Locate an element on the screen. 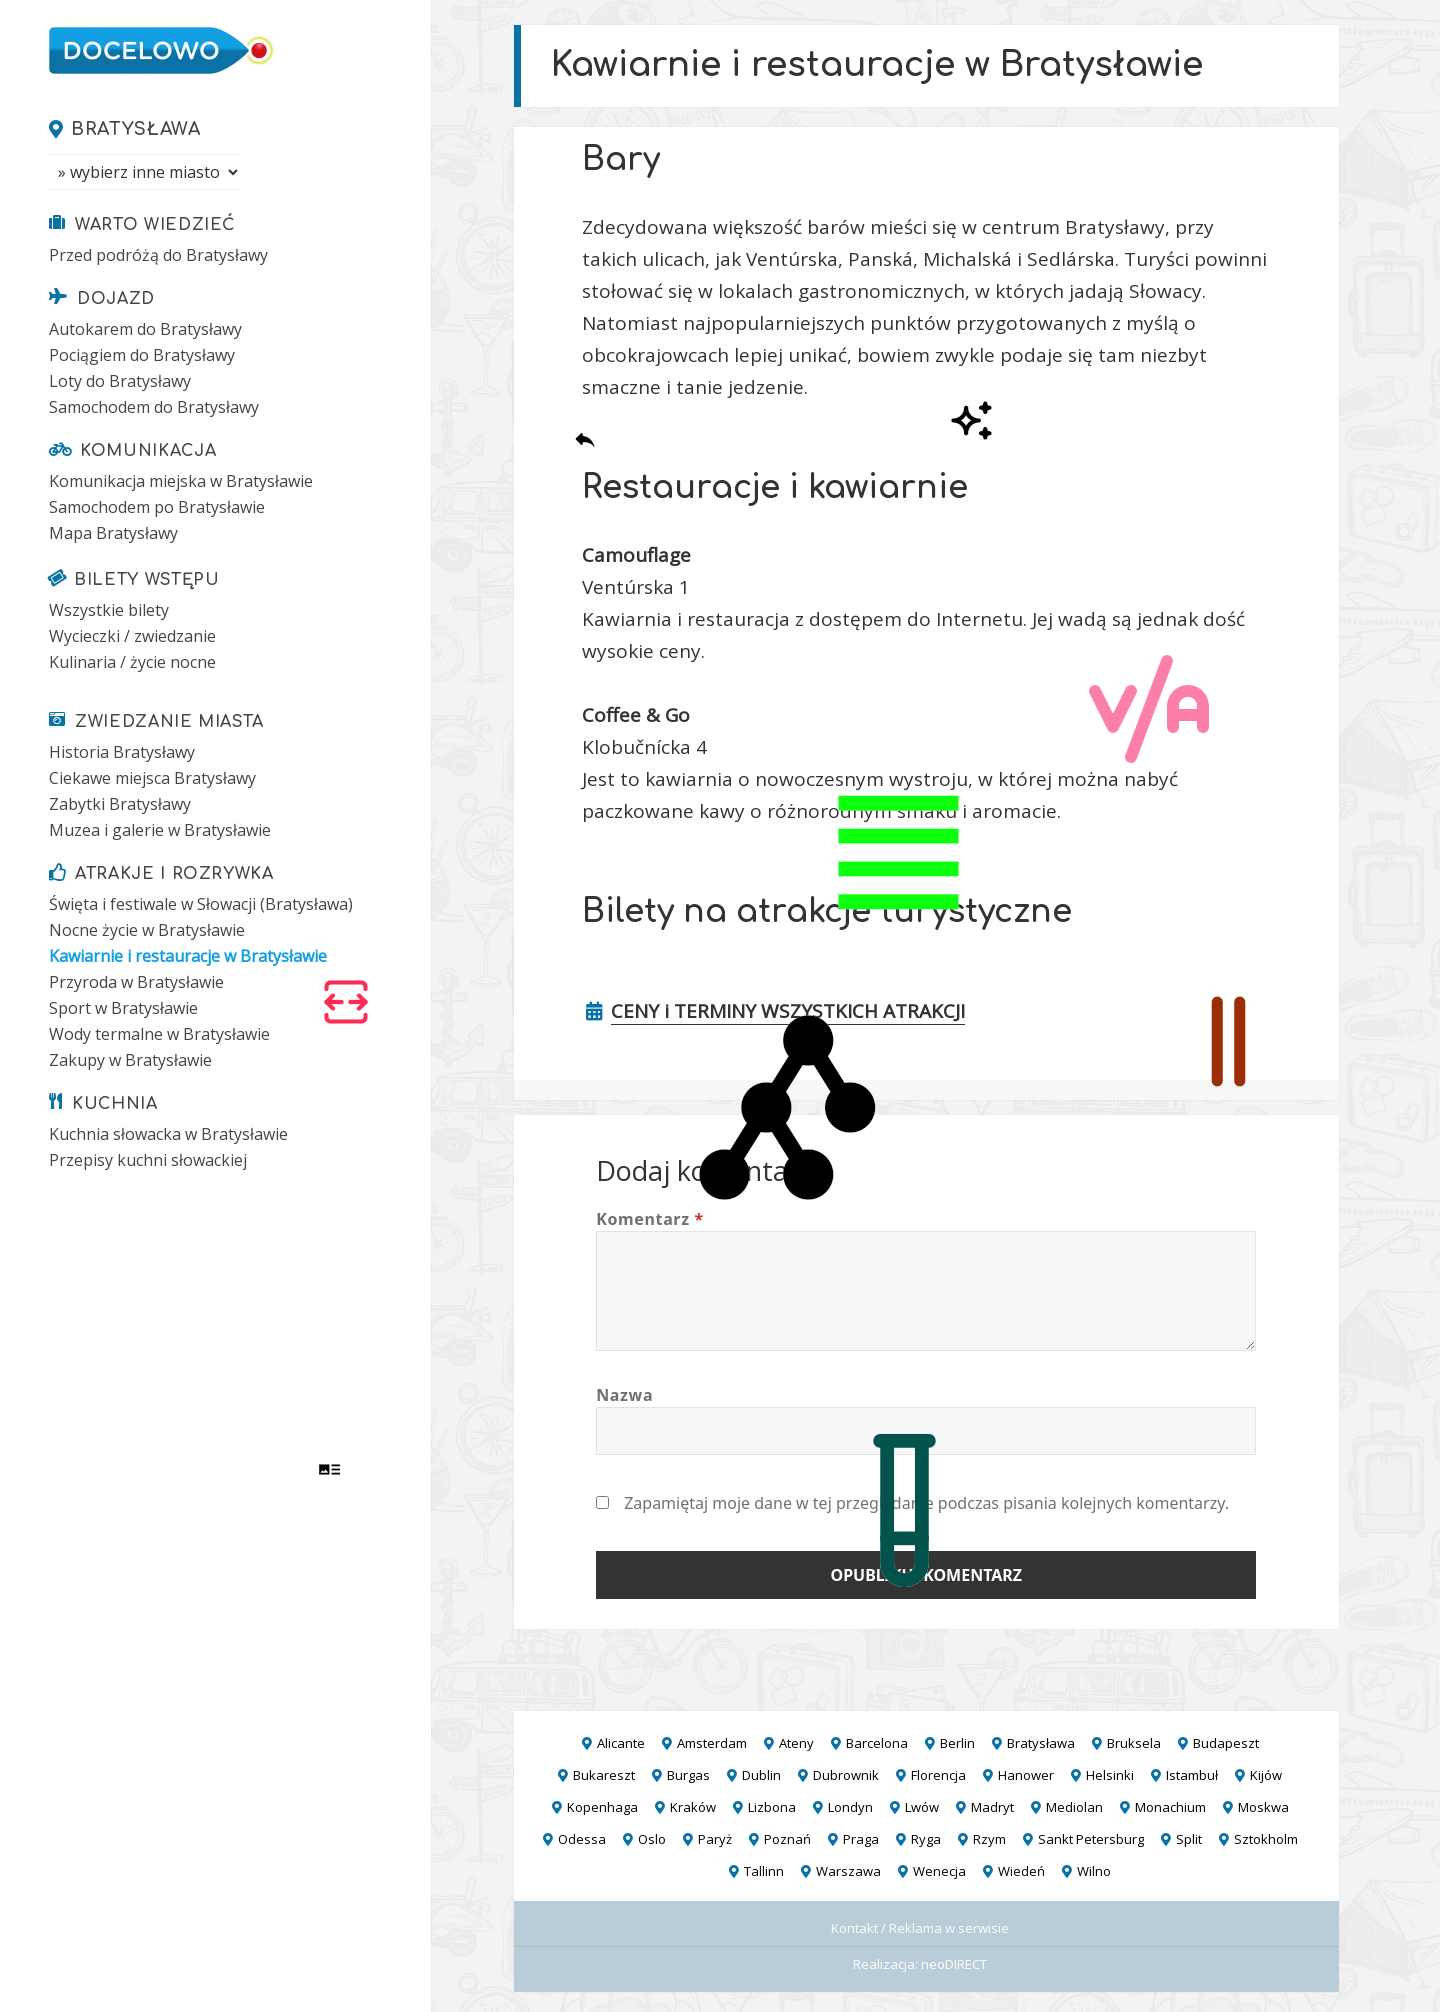 The width and height of the screenshot is (1440, 2012). indicates AI-generated or enhanced content is located at coordinates (972, 420).